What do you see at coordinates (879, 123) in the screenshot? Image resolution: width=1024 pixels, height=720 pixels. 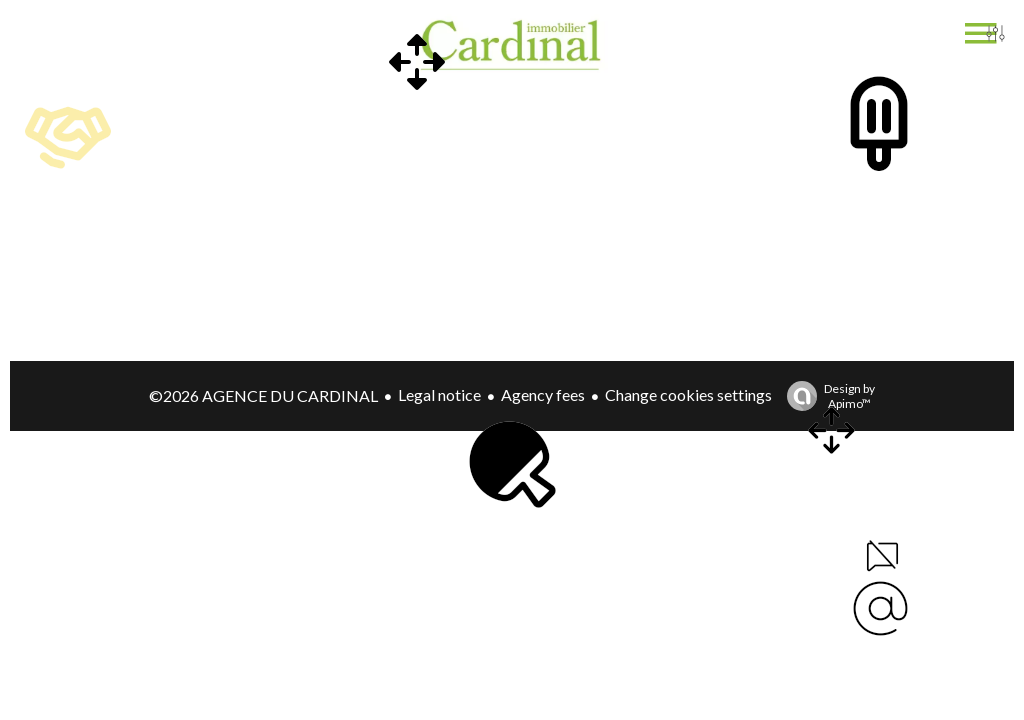 I see `indicates frozen treats or ice cream category` at bounding box center [879, 123].